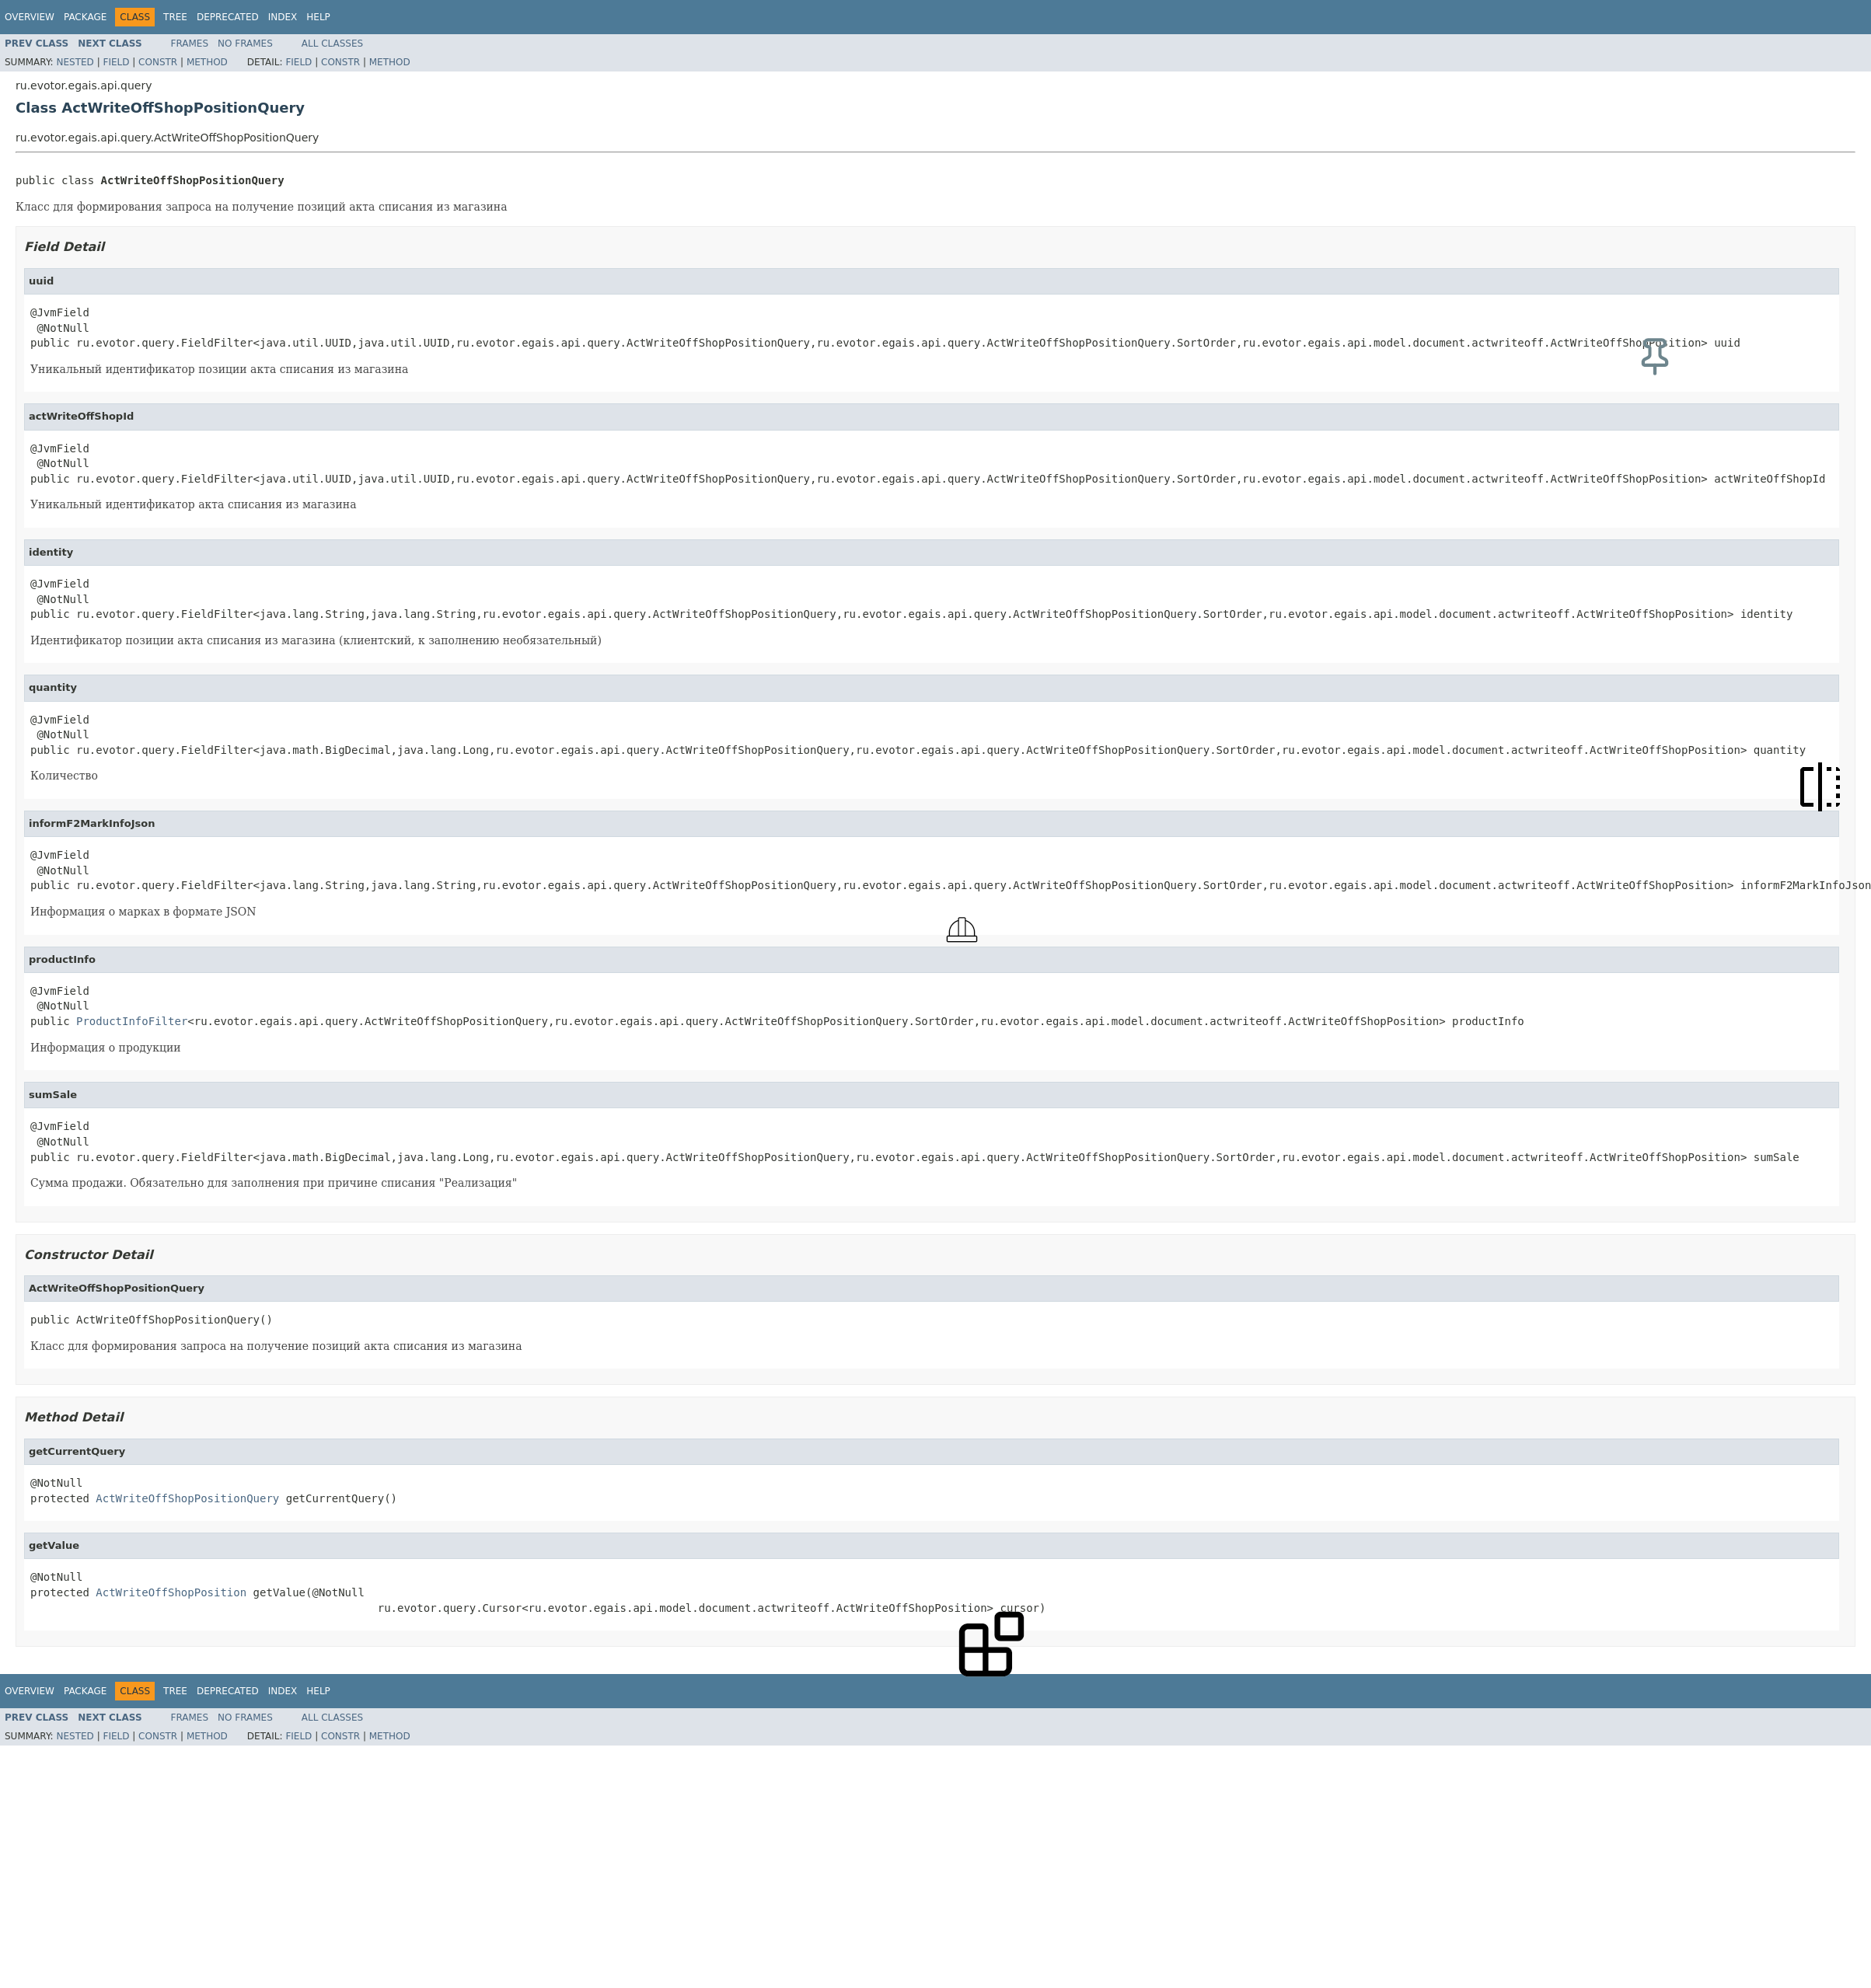 The width and height of the screenshot is (1871, 1988). What do you see at coordinates (1820, 786) in the screenshot?
I see `flip image horizontally` at bounding box center [1820, 786].